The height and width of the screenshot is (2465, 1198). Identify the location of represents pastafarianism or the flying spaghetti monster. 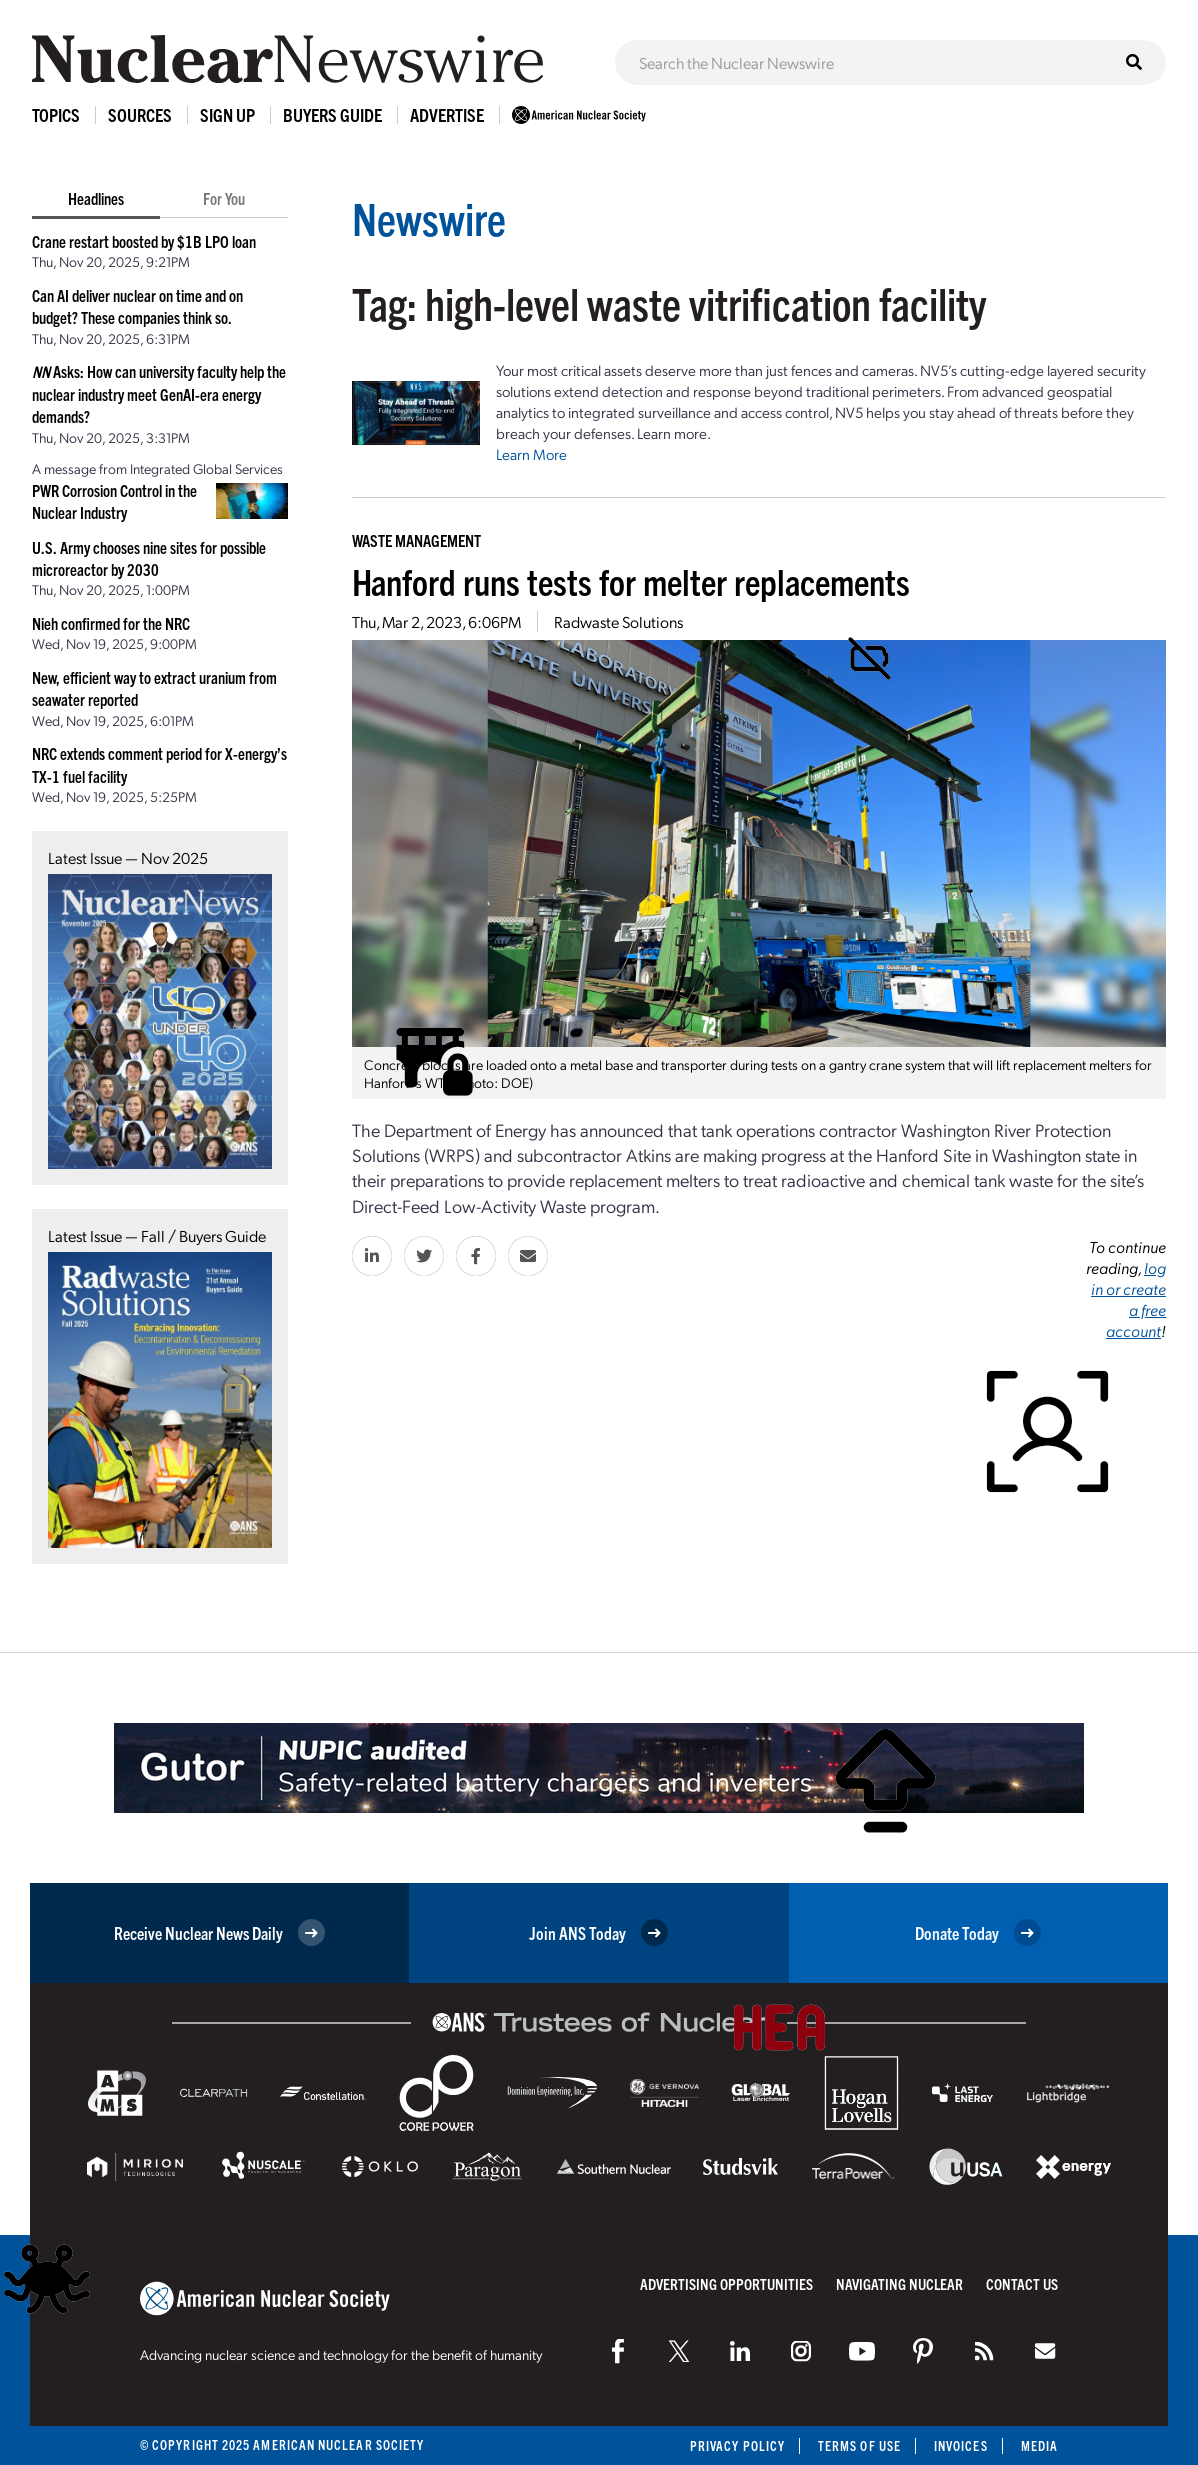
(47, 2279).